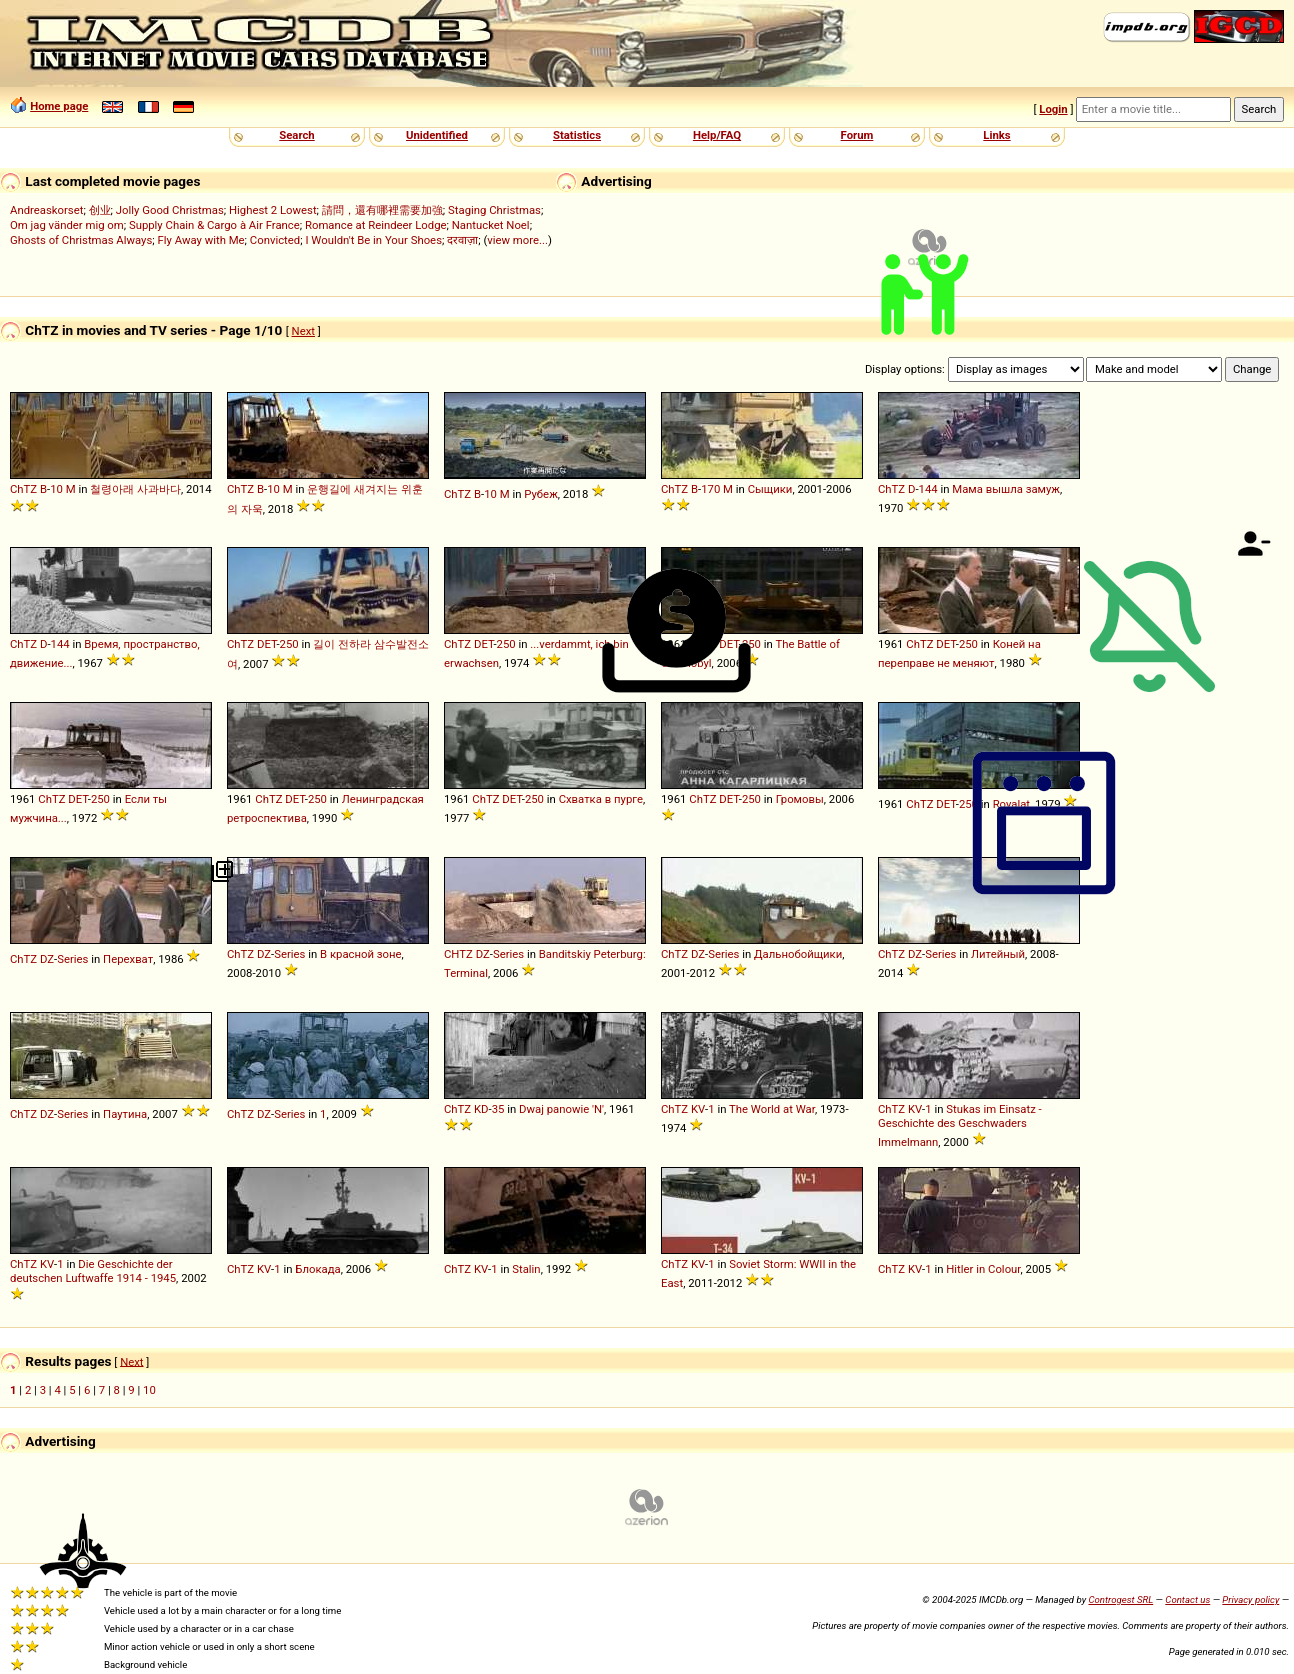  Describe the element at coordinates (925, 294) in the screenshot. I see `report a robbery or theft incident` at that location.